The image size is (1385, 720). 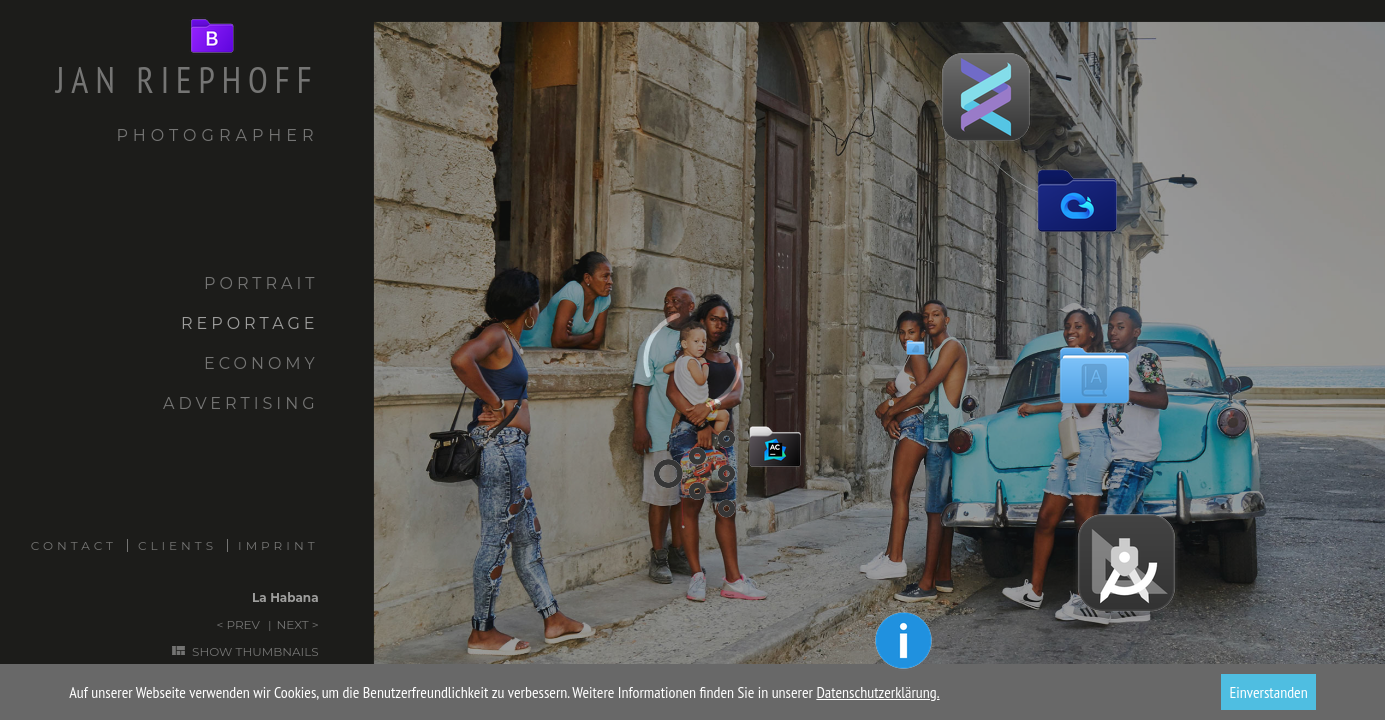 I want to click on track or monitor folder activity, so click(x=694, y=476).